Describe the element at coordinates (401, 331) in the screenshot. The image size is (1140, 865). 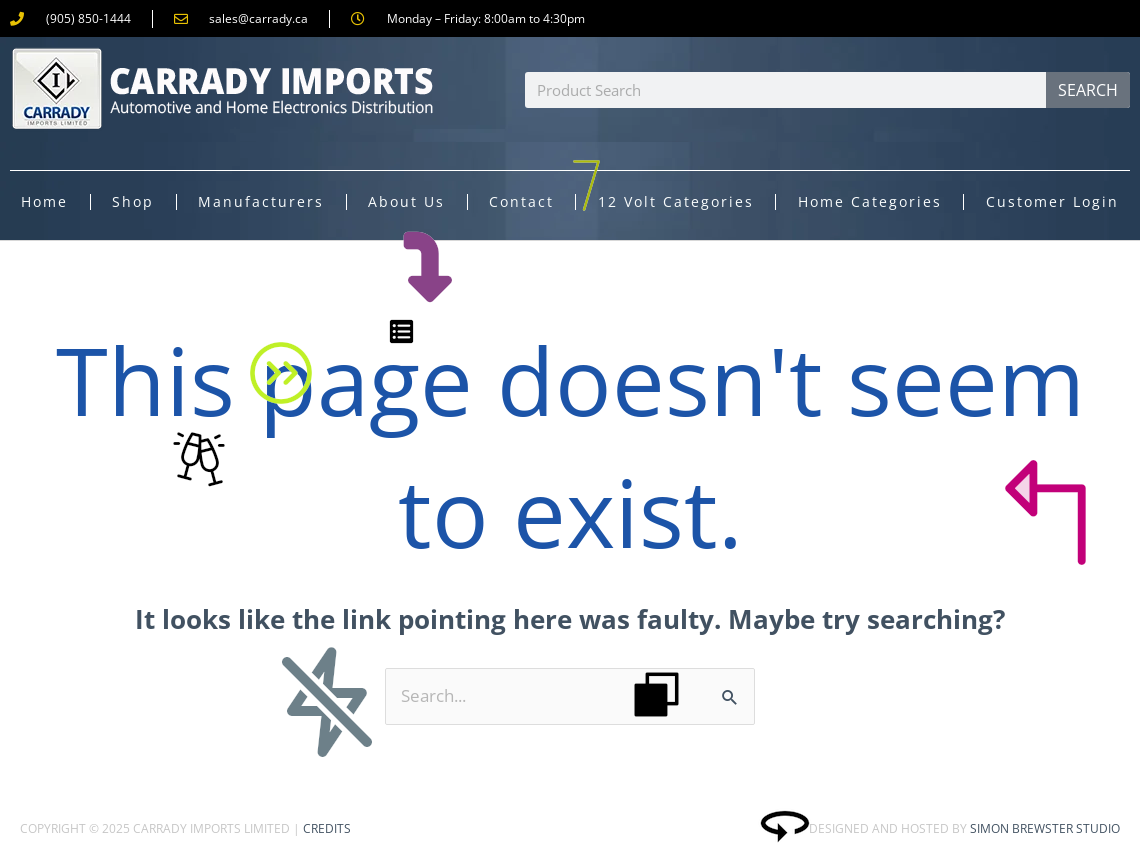
I see `view items in list format` at that location.